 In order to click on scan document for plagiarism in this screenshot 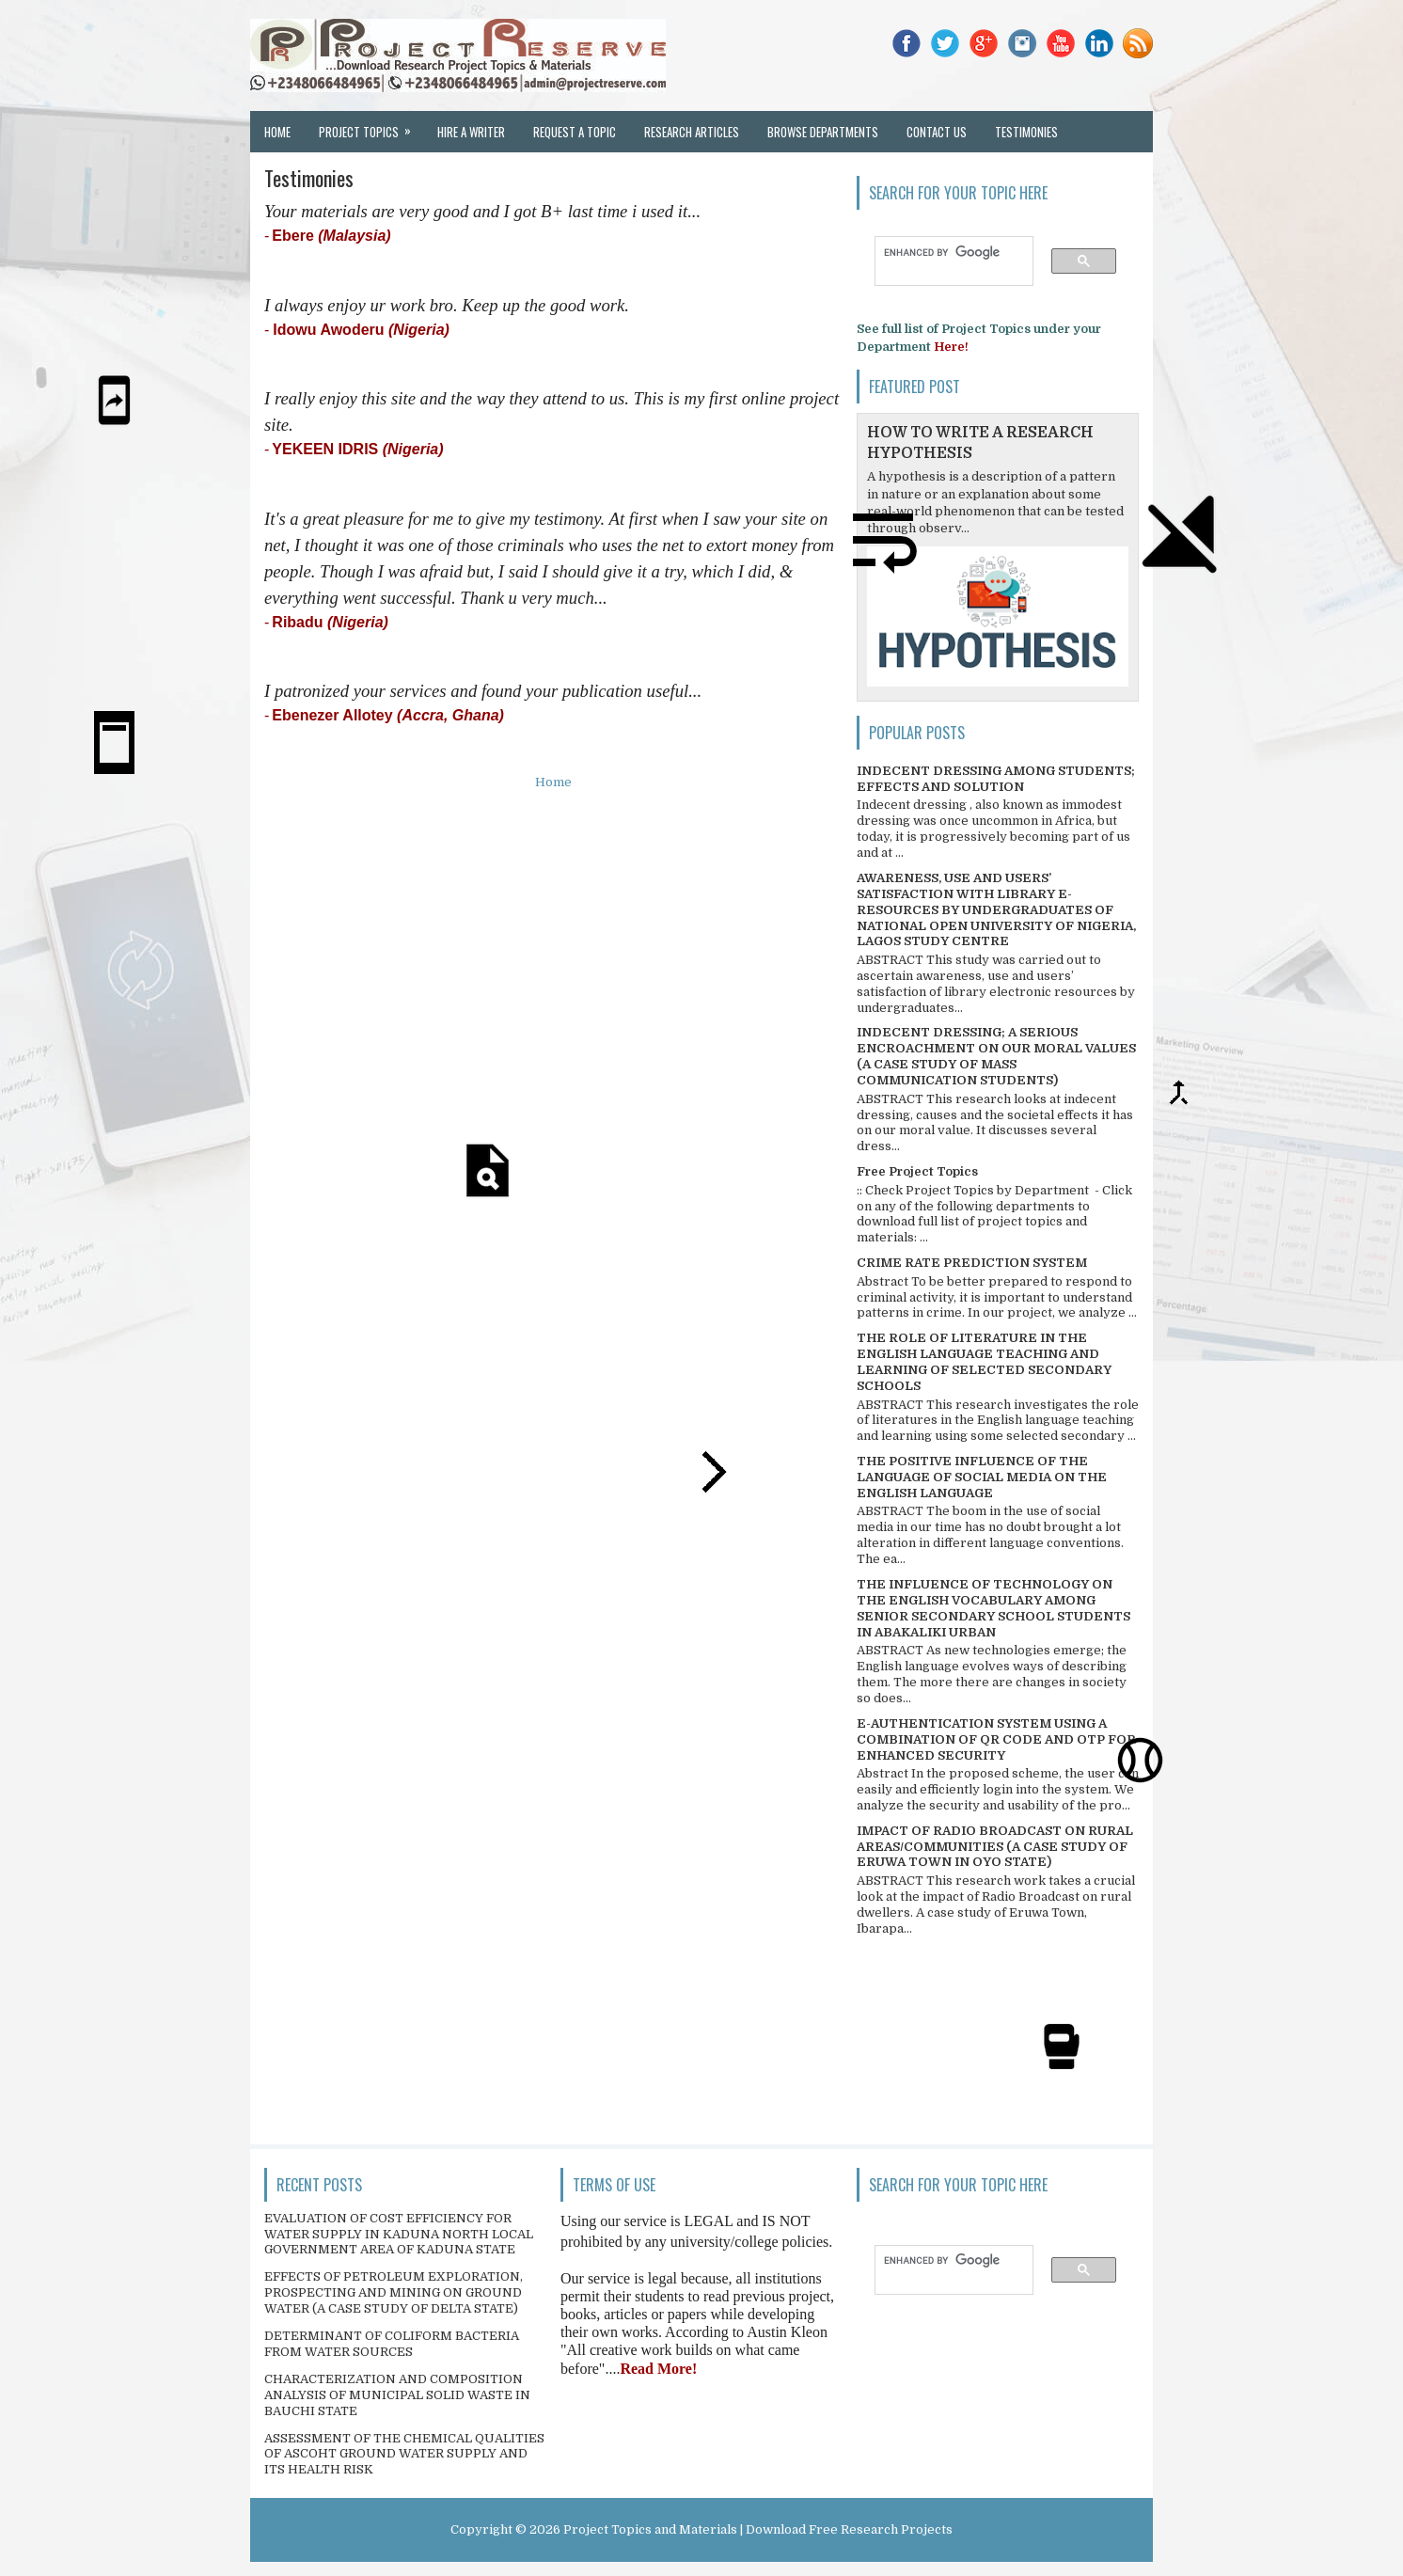, I will do `click(487, 1170)`.